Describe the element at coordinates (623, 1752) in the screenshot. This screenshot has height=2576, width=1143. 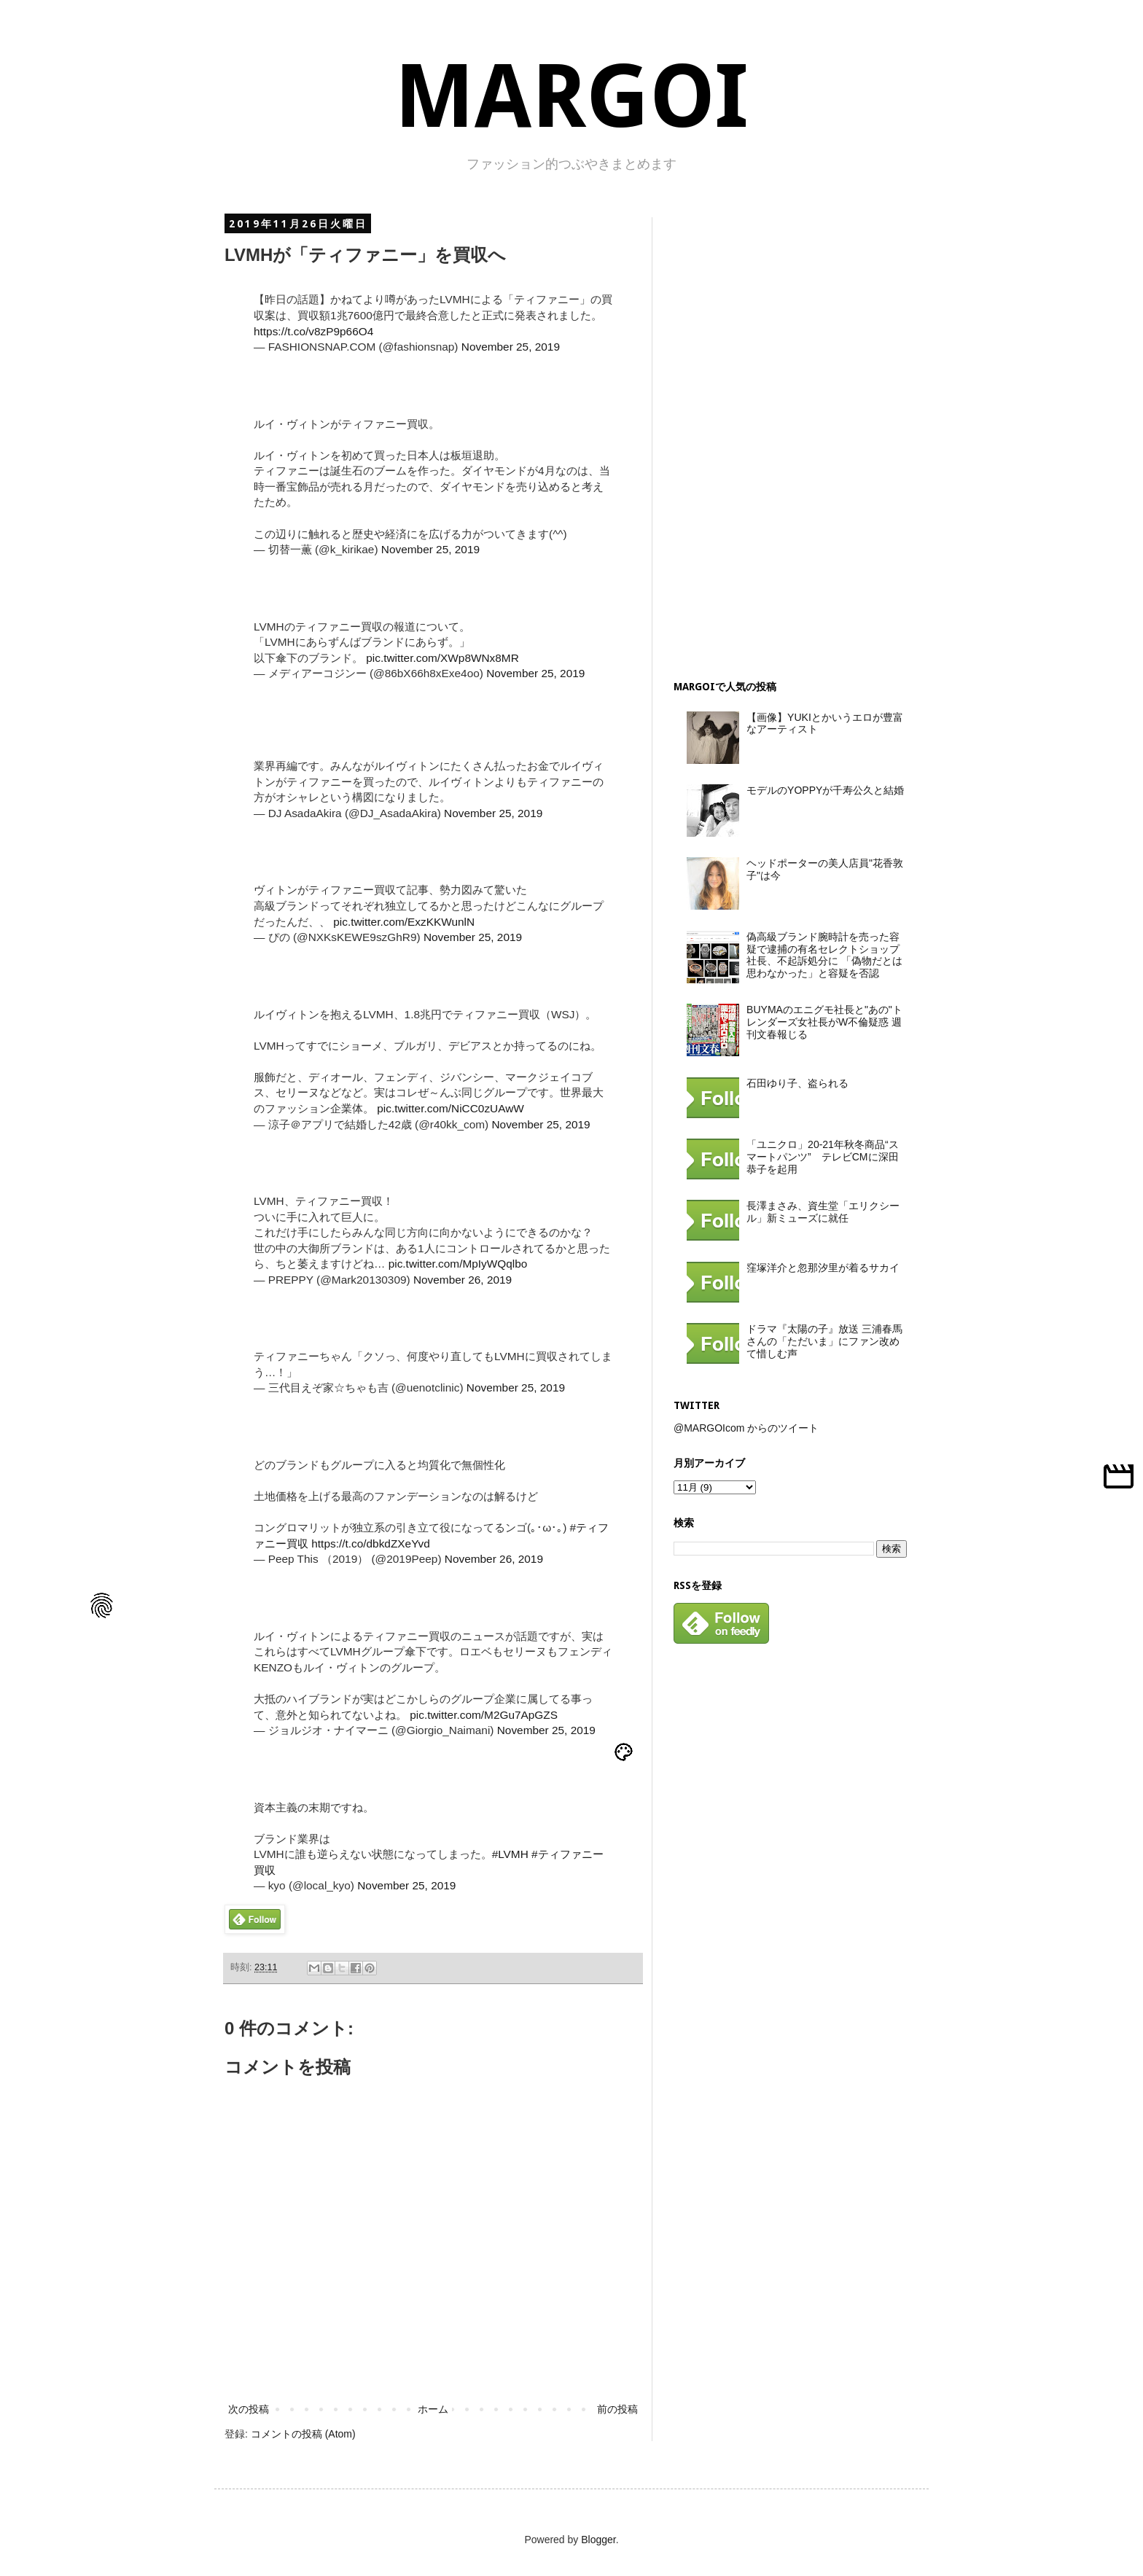
I see `access color or theme customization options` at that location.